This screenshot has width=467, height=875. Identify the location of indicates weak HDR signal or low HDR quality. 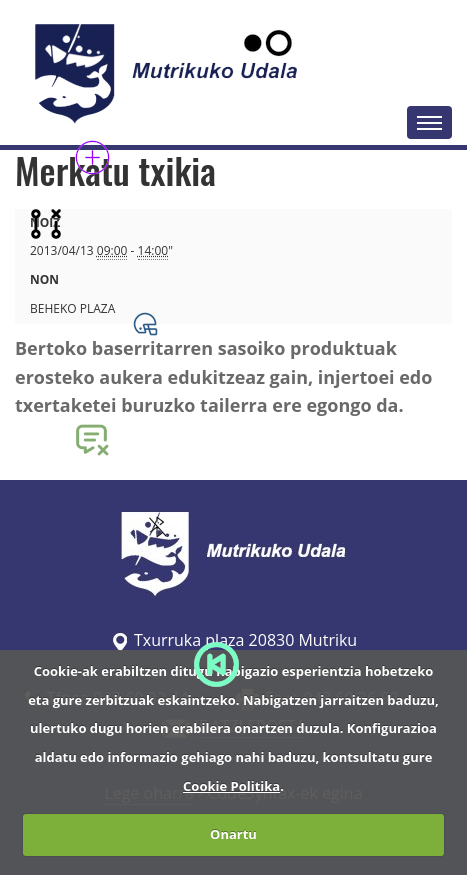
(268, 43).